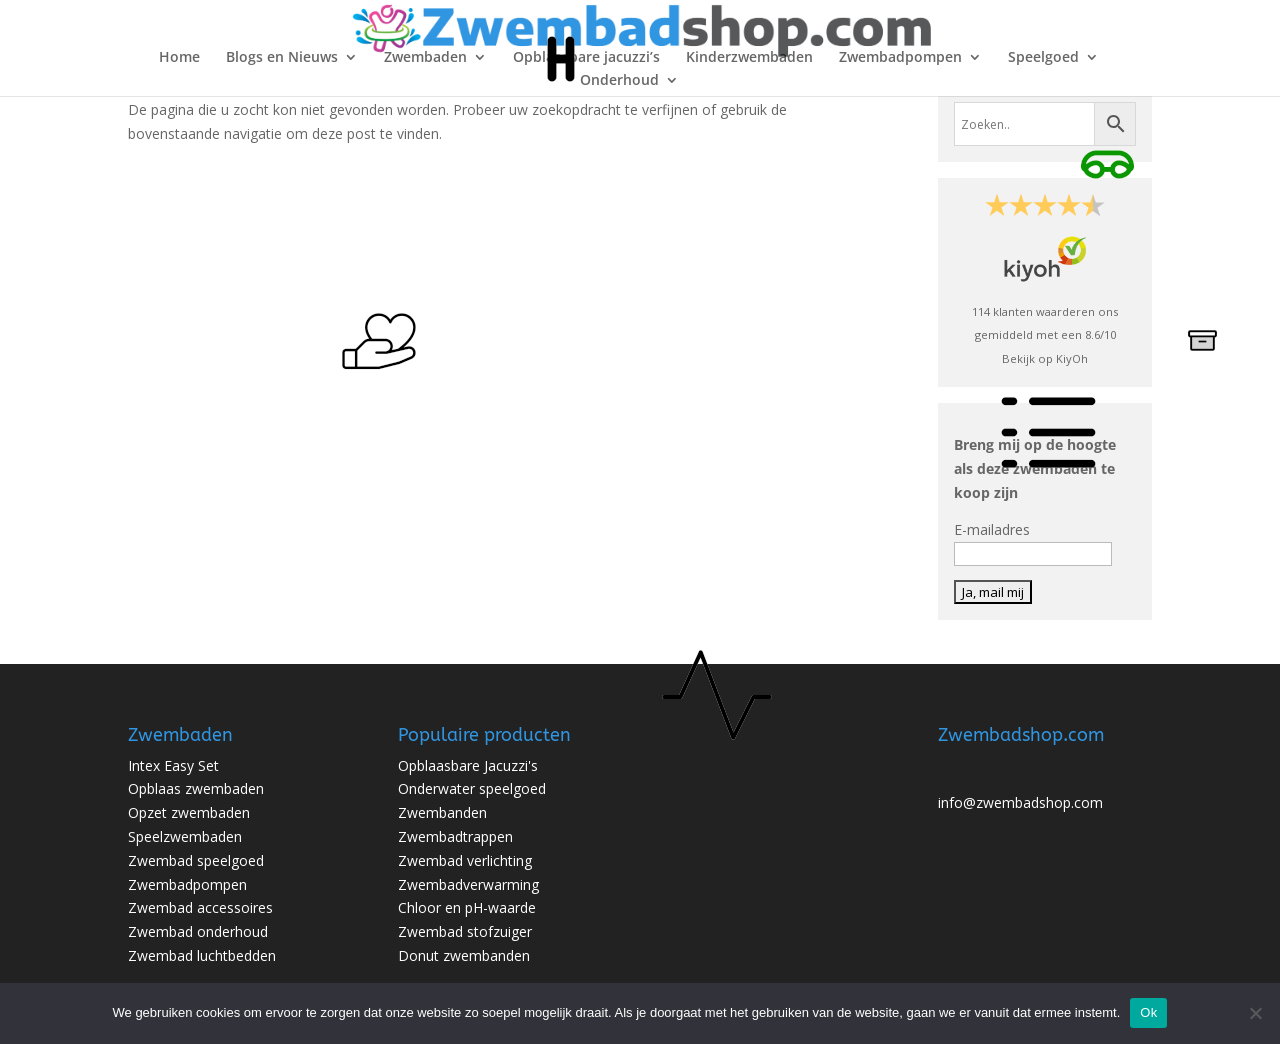  Describe the element at coordinates (381, 342) in the screenshot. I see `donate or make a charitable contribution` at that location.